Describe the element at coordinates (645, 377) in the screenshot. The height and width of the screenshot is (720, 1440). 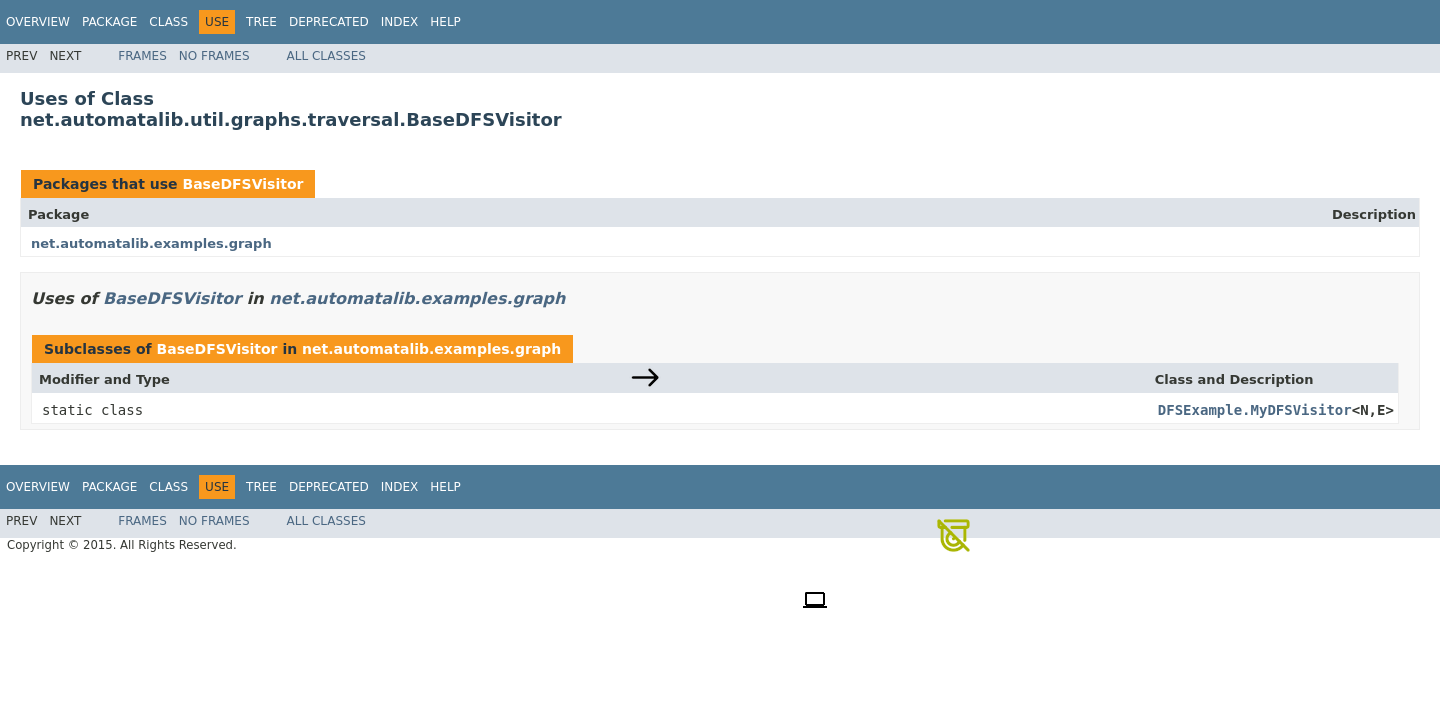
I see `navigate to the next item or screen` at that location.